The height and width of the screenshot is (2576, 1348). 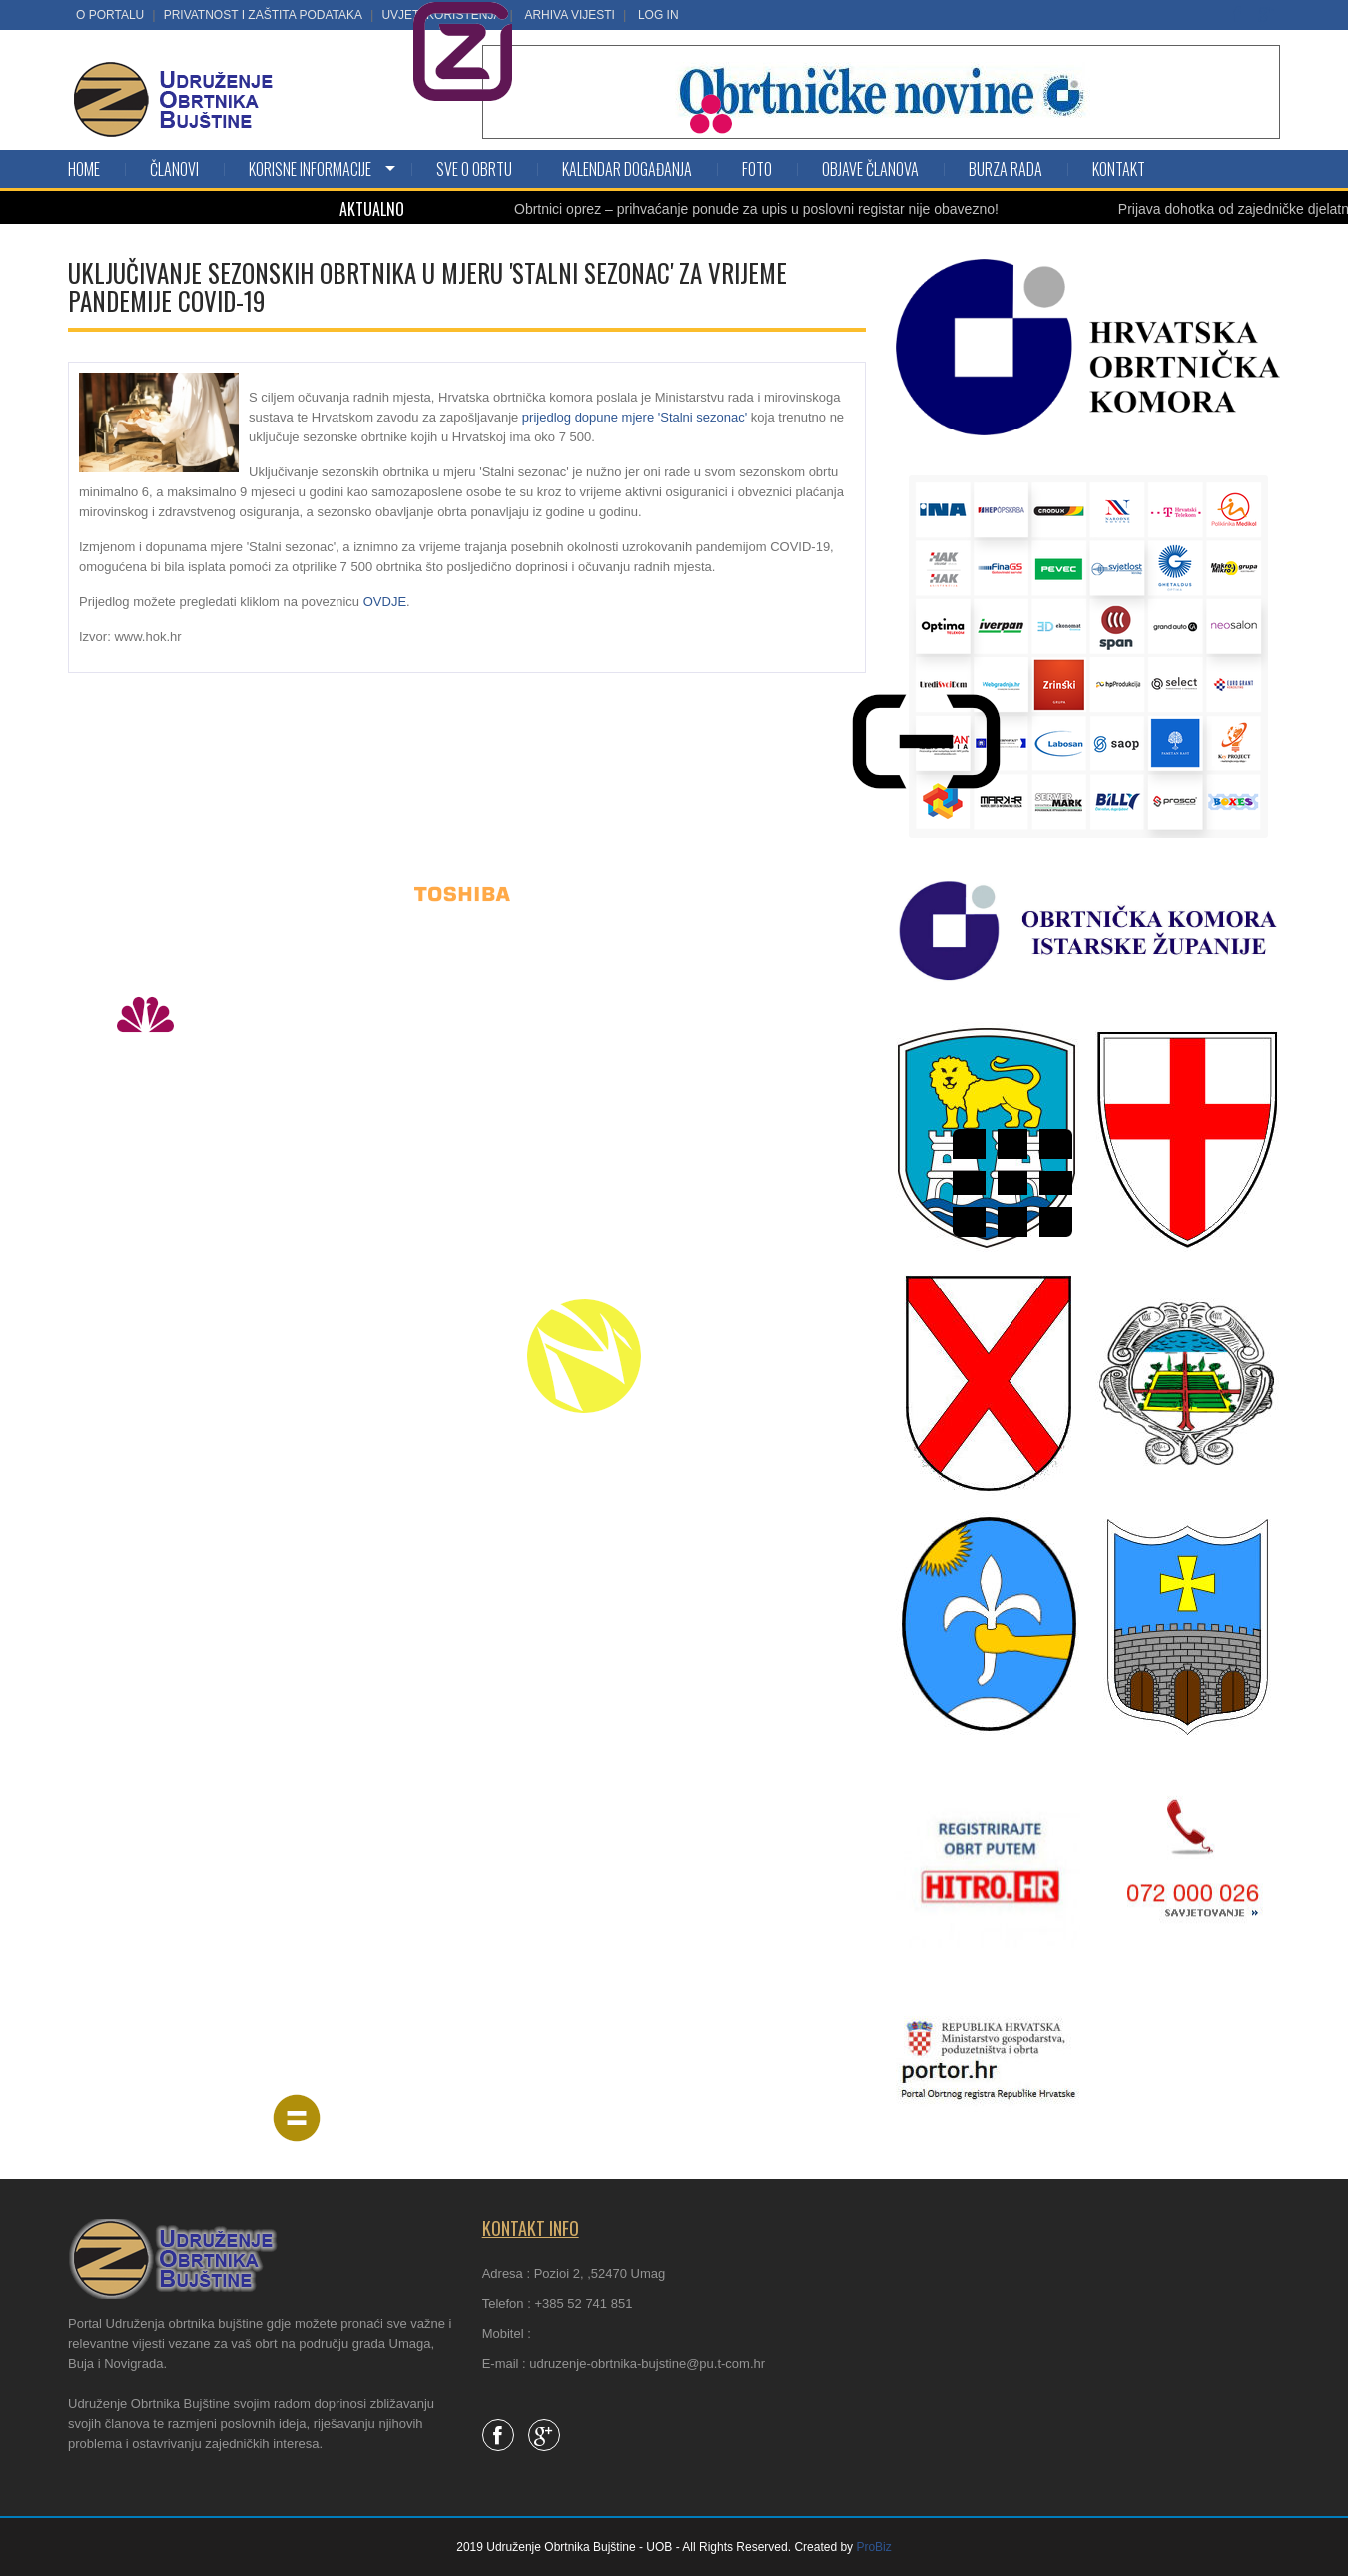 I want to click on Toshiba brand logo, so click(x=462, y=894).